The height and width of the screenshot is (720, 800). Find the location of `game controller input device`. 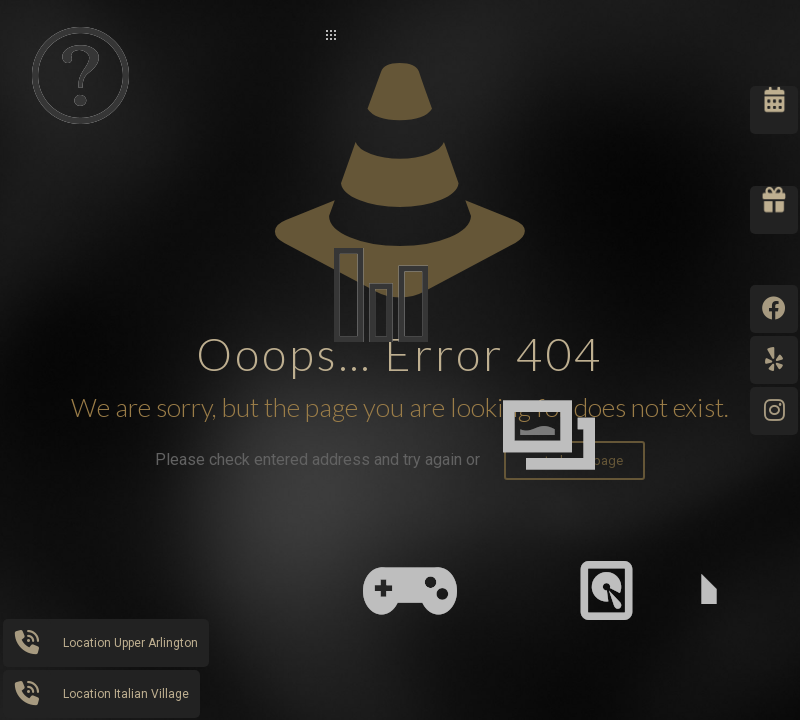

game controller input device is located at coordinates (410, 591).